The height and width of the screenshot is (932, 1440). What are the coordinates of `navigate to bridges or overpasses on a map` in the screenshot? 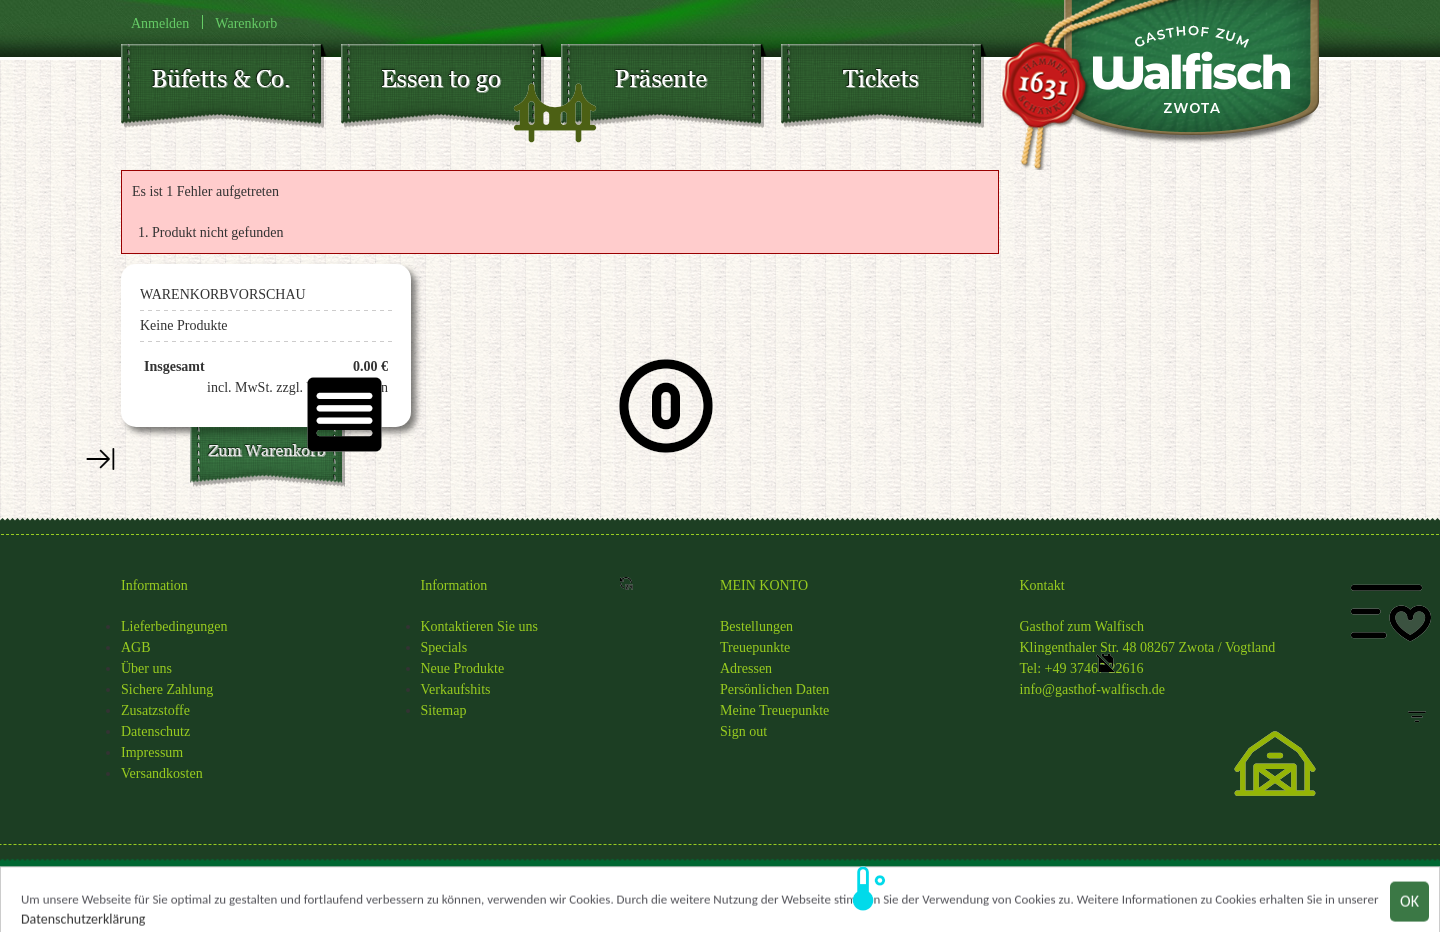 It's located at (555, 113).